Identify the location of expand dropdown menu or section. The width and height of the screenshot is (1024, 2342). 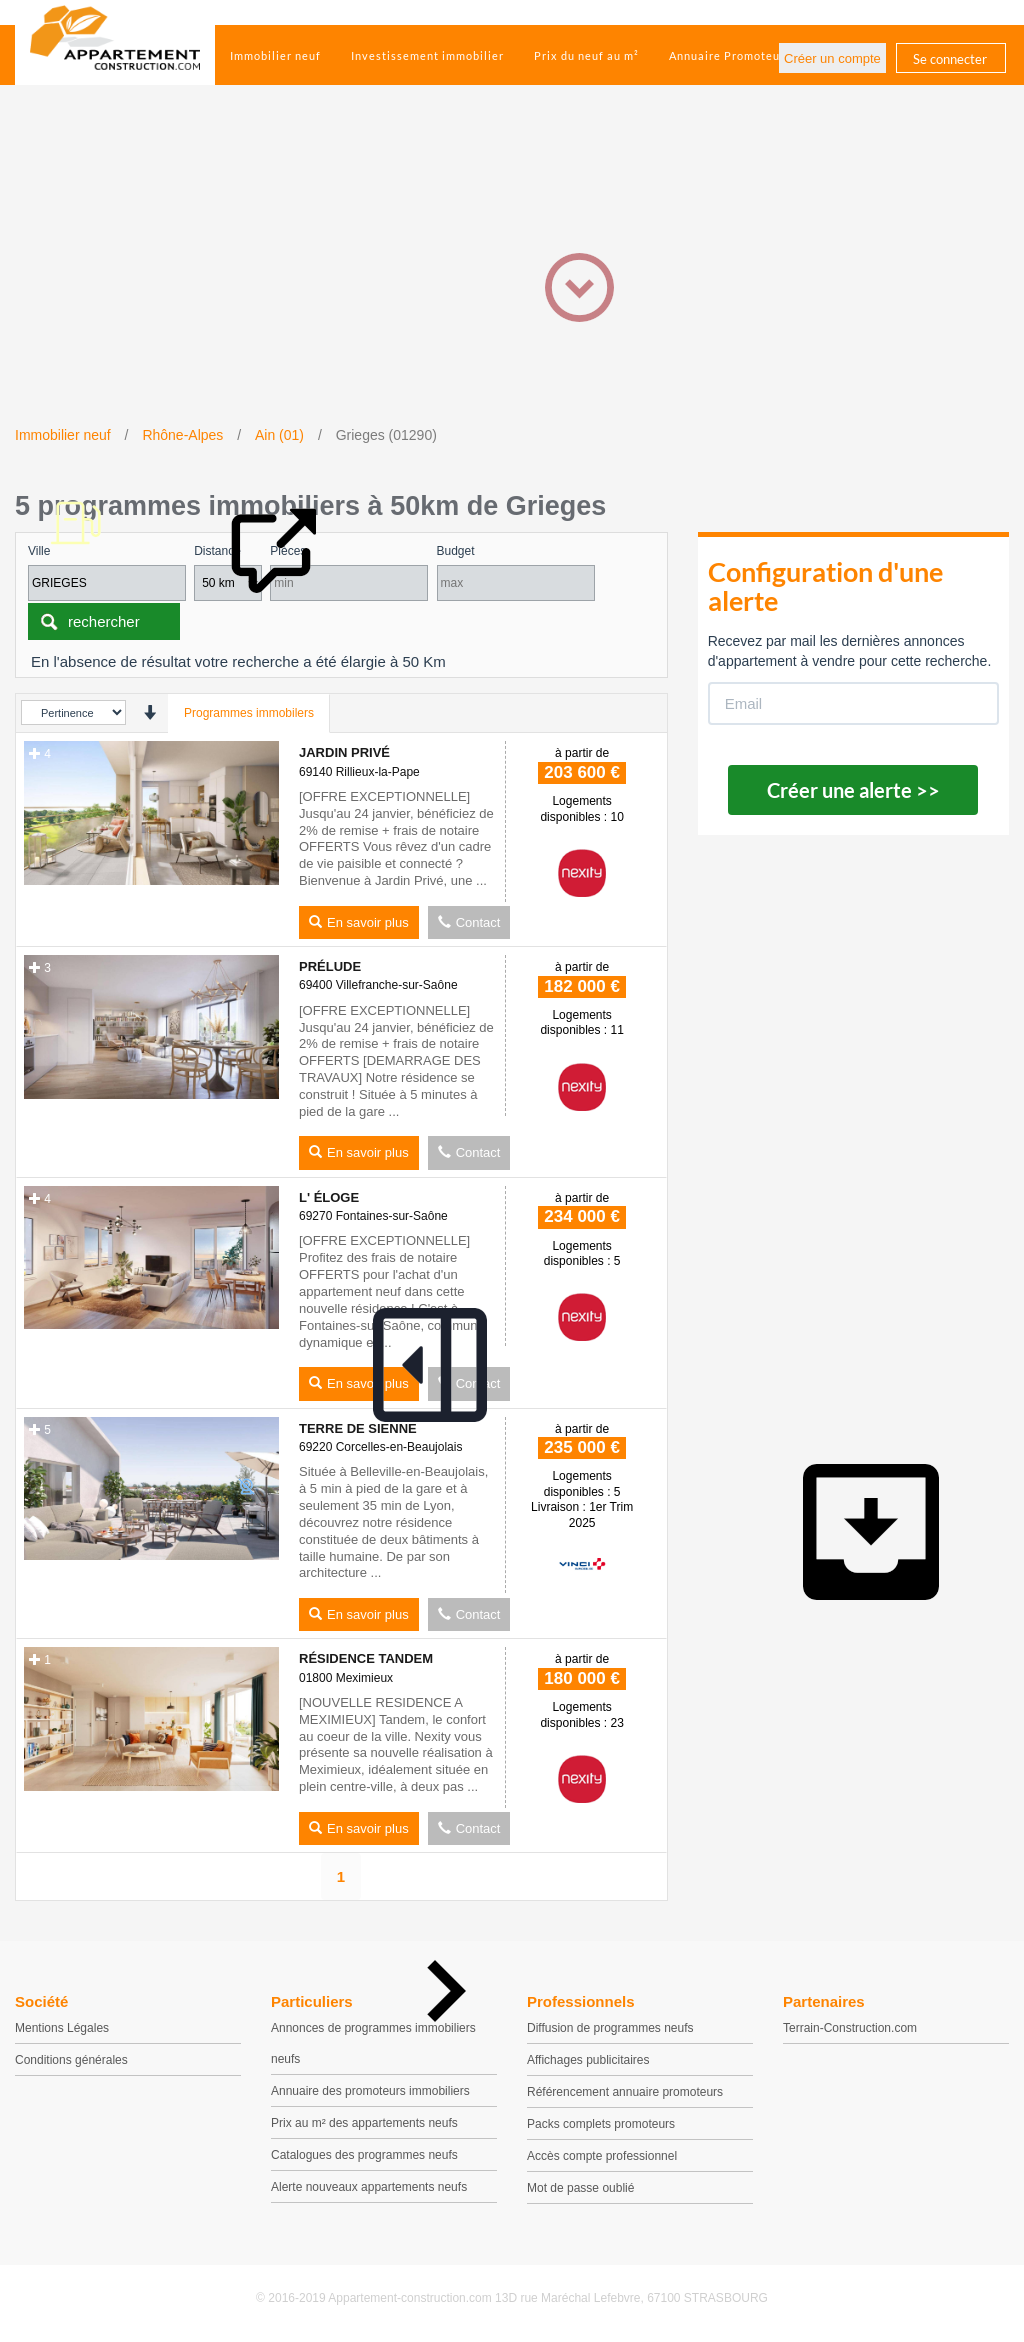
(579, 287).